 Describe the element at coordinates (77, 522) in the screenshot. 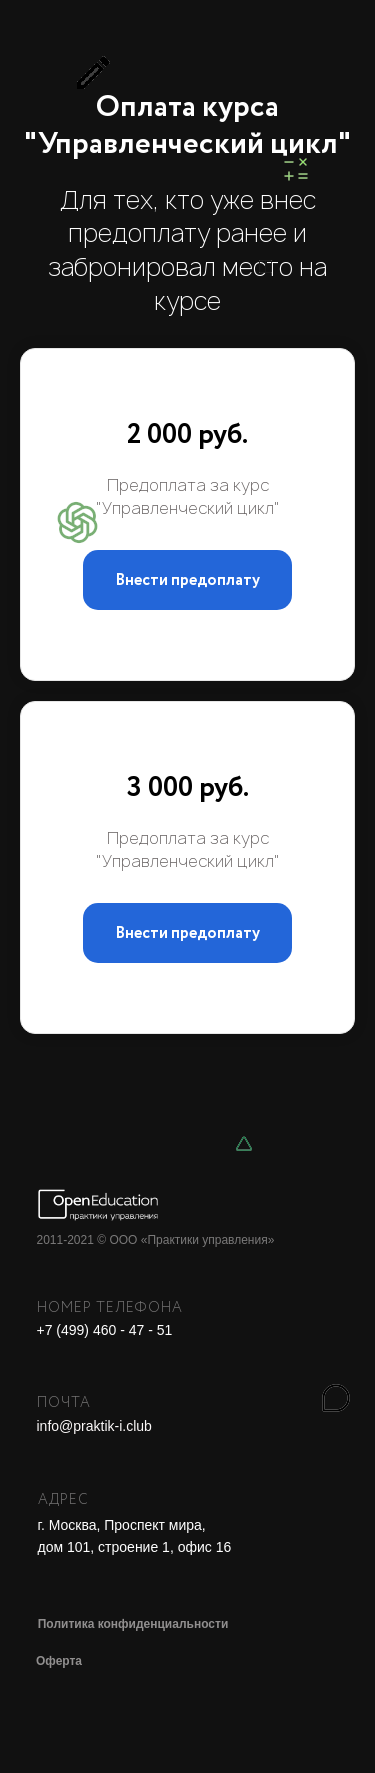

I see `open OpenAI or ChatGPT app` at that location.